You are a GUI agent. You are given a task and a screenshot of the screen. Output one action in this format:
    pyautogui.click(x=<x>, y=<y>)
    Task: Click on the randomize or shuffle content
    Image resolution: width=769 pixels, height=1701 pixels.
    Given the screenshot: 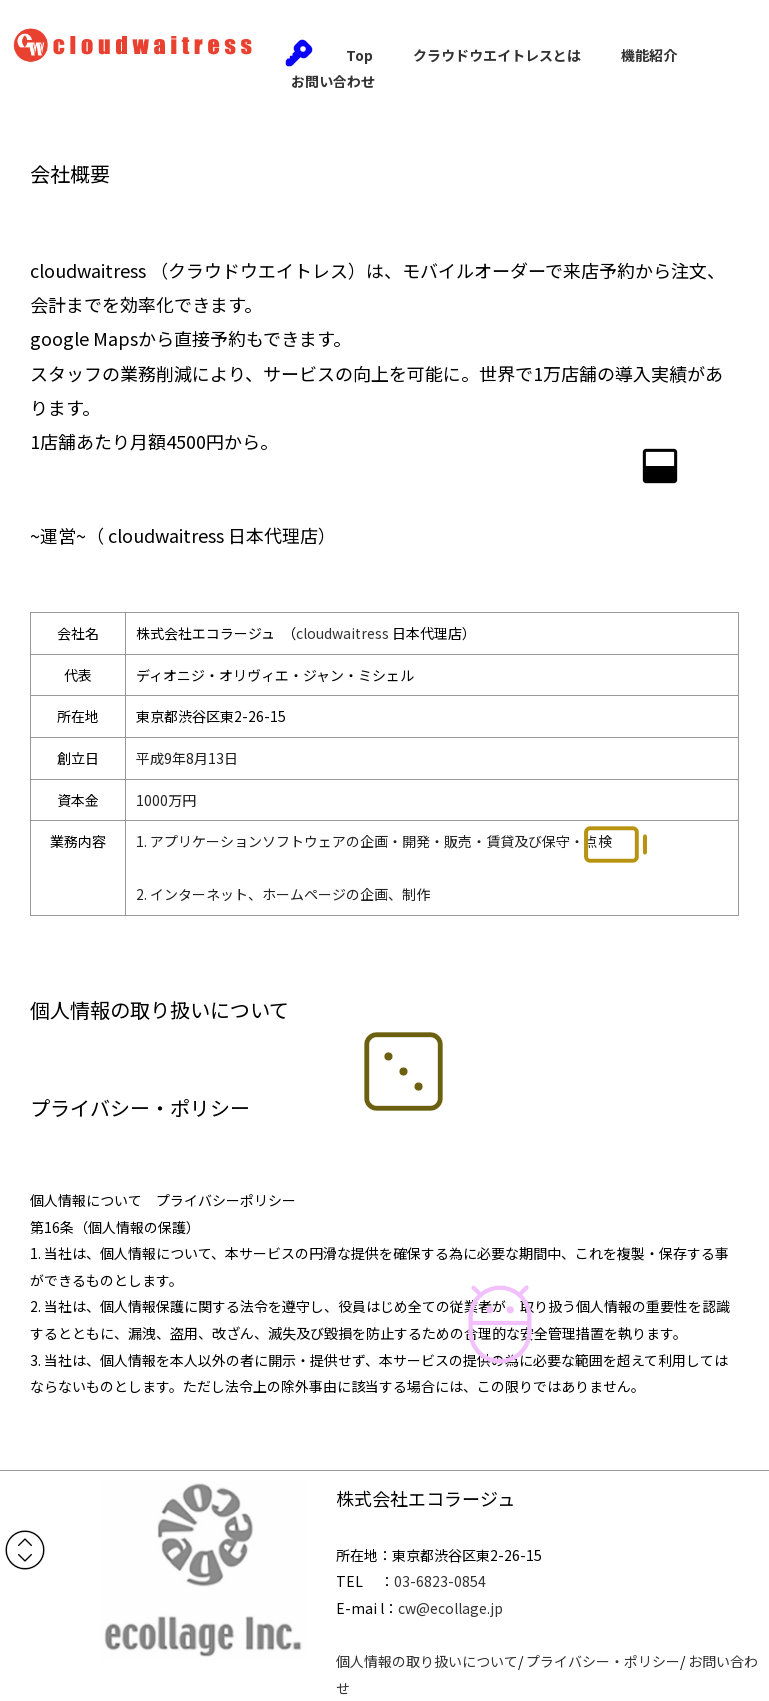 What is the action you would take?
    pyautogui.click(x=403, y=1071)
    